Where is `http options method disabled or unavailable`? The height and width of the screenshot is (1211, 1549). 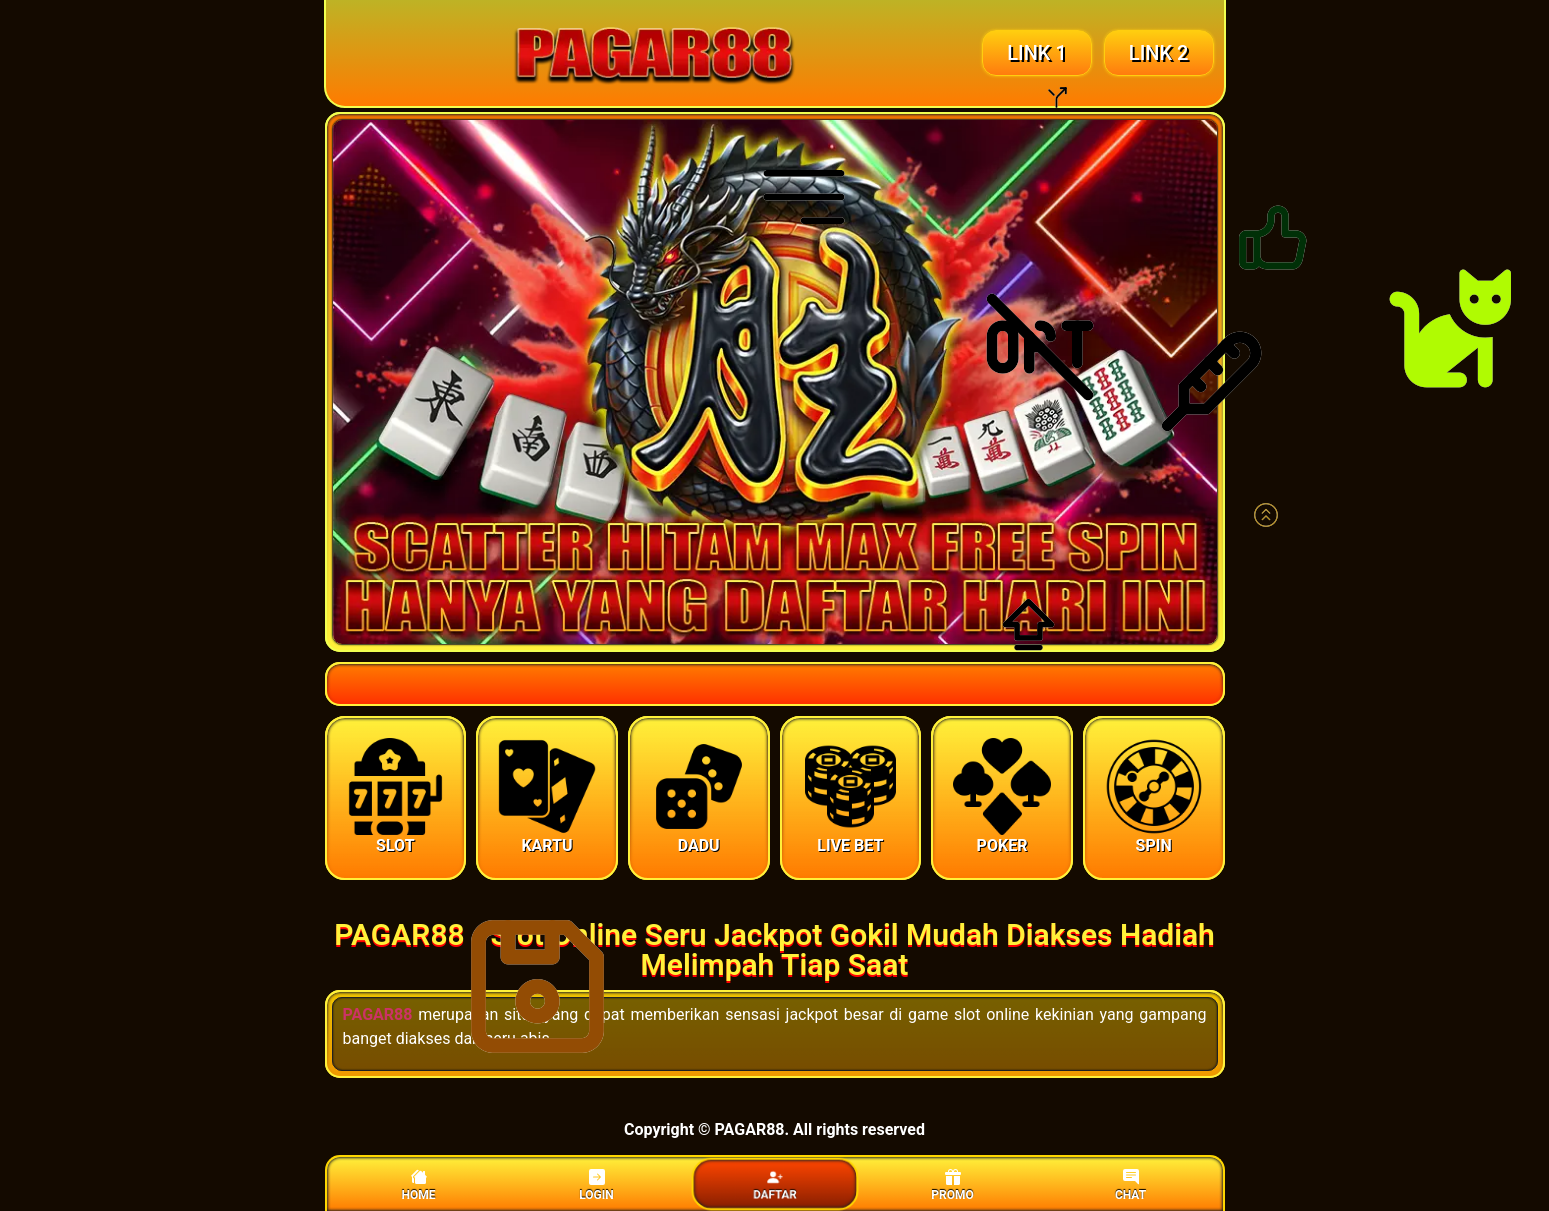 http options method disabled or unavailable is located at coordinates (1040, 347).